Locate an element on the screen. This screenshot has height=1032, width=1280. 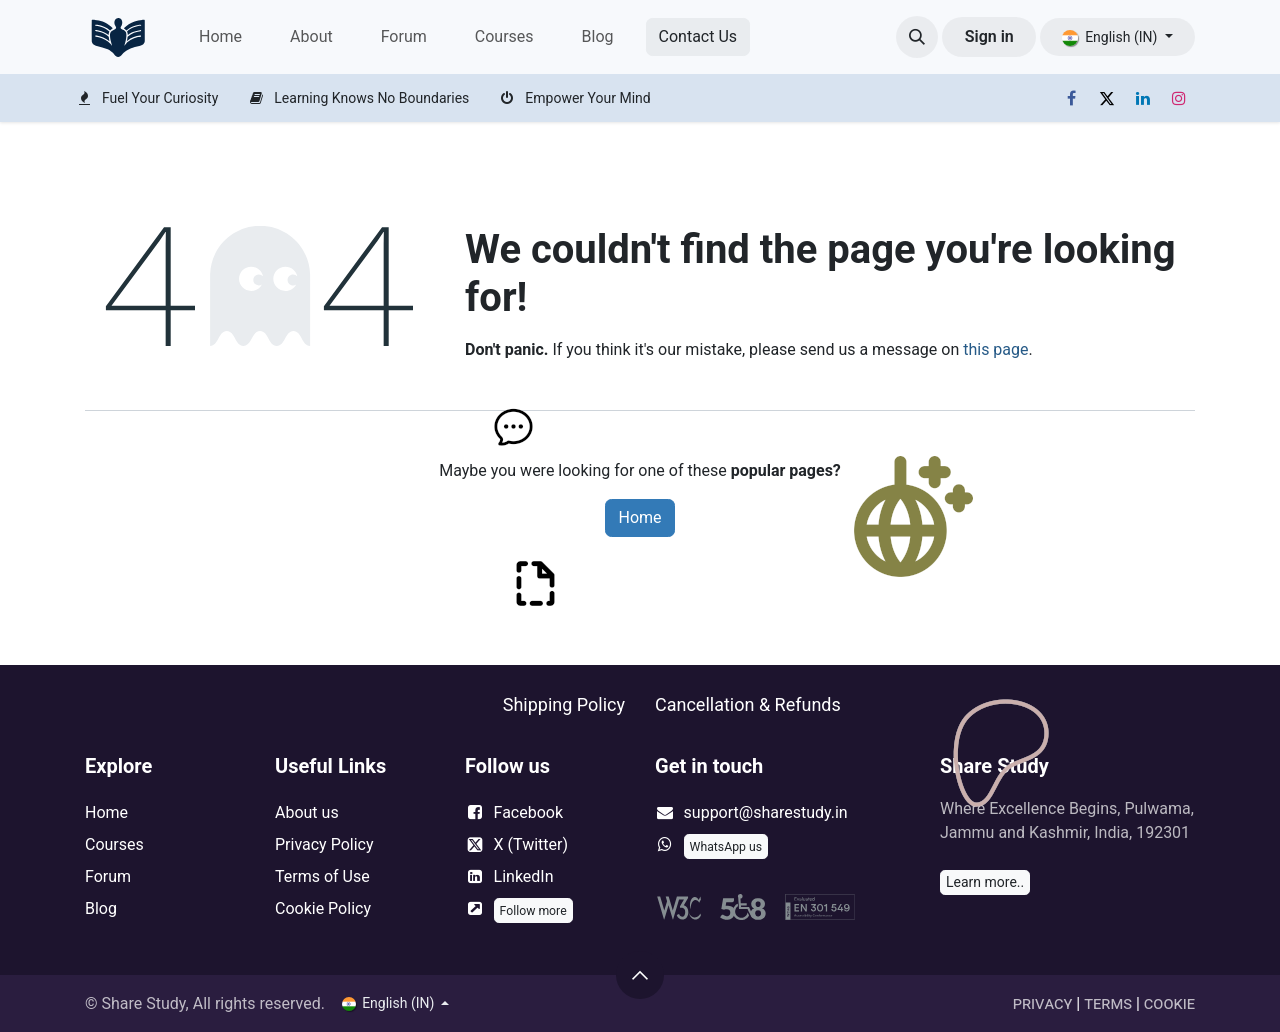
access party or celebration mode is located at coordinates (908, 518).